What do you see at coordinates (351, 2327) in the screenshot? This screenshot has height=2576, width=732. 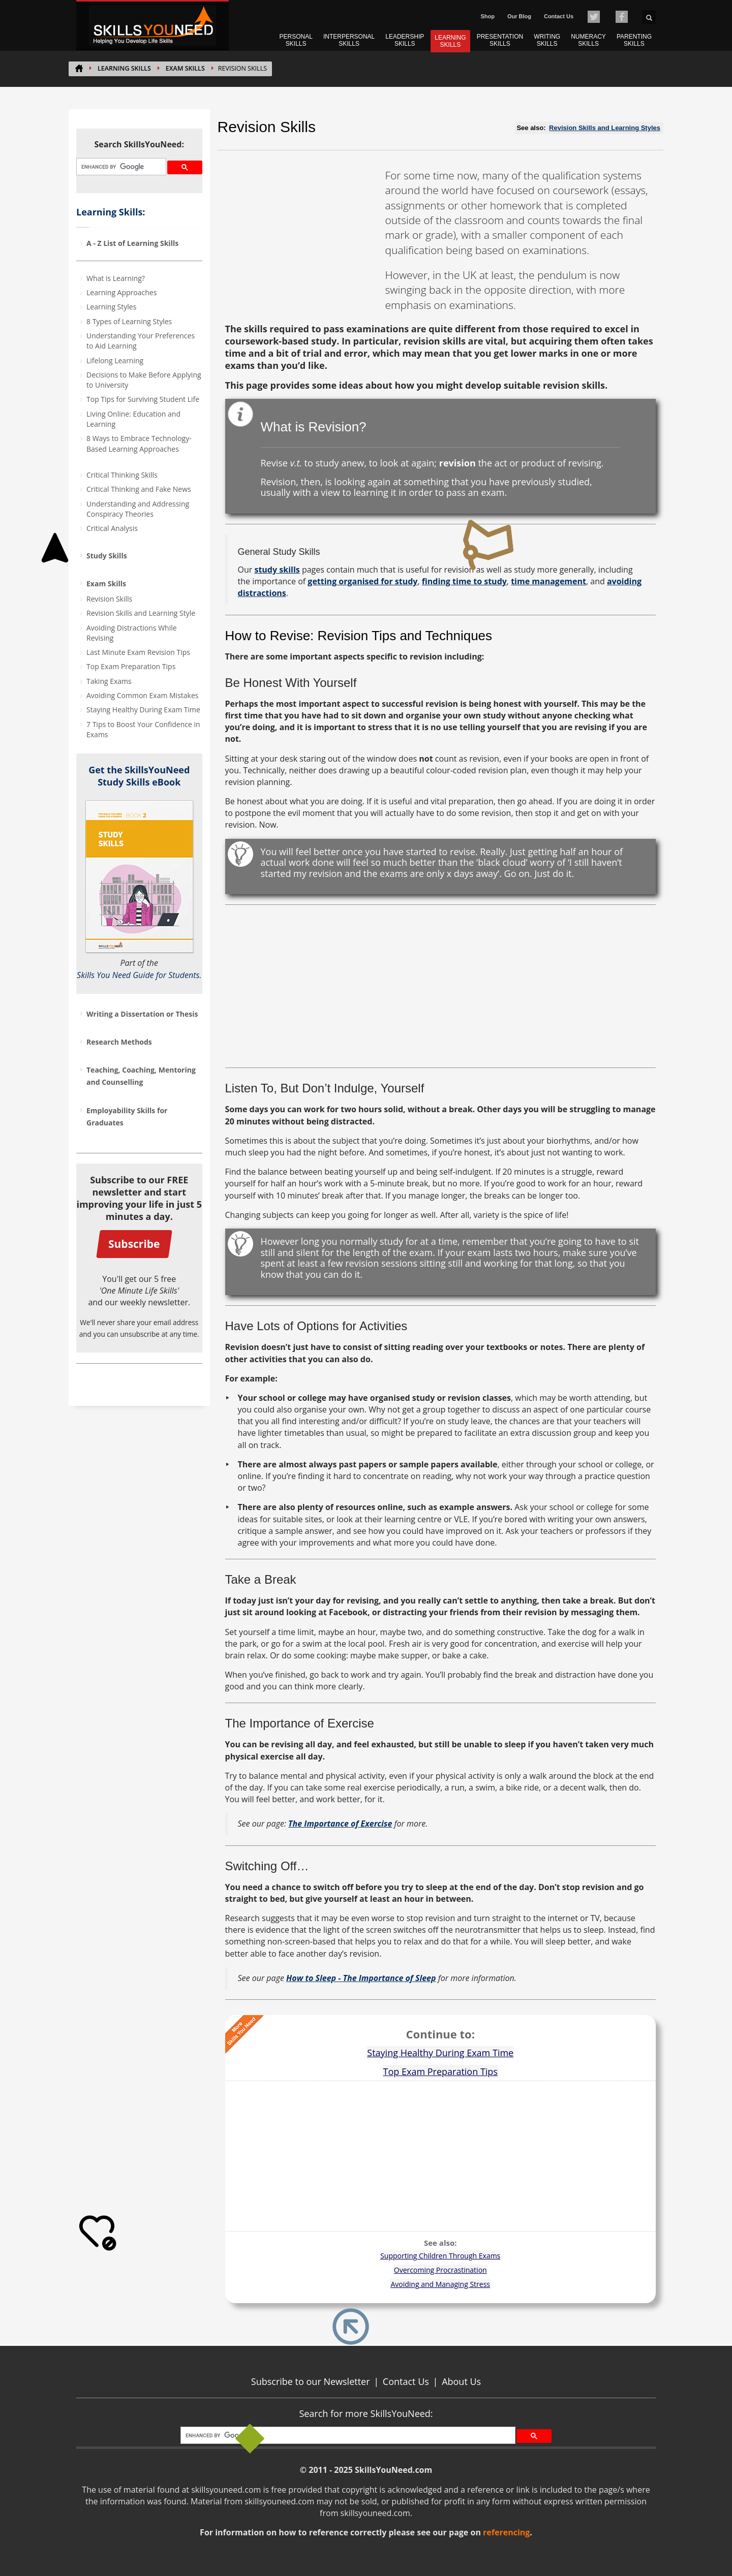 I see `navigate back to previous screen` at bounding box center [351, 2327].